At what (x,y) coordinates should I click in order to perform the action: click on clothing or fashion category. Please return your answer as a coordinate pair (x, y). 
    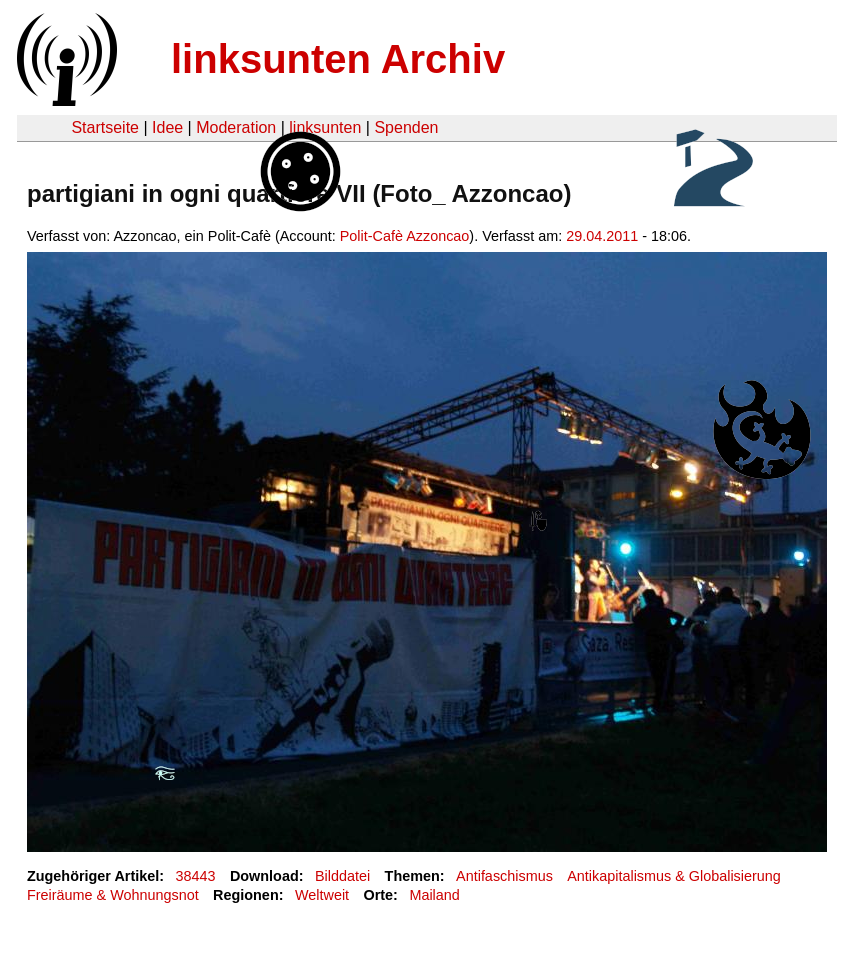
    Looking at the image, I should click on (300, 171).